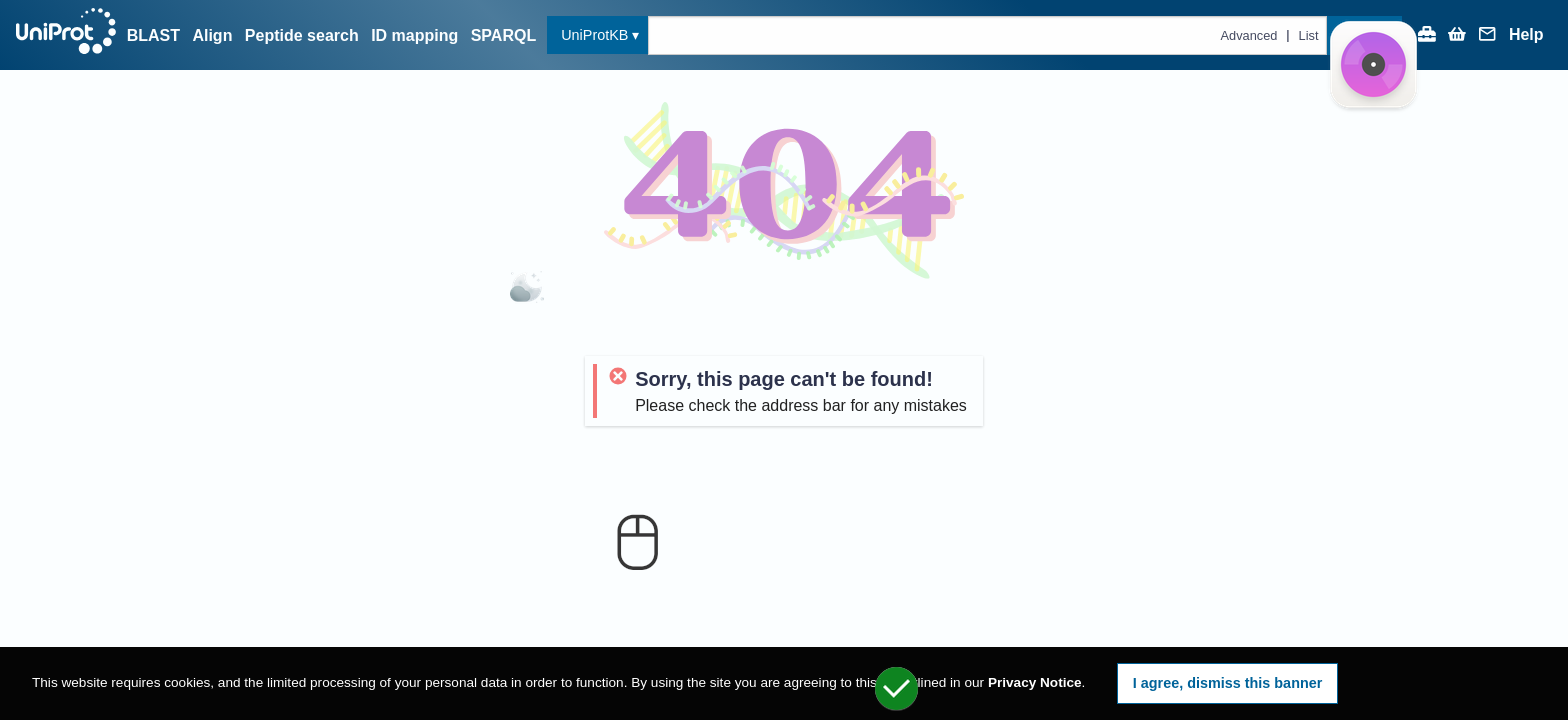 This screenshot has height=720, width=1568. I want to click on indicates partly cloudy conditions at night, so click(527, 287).